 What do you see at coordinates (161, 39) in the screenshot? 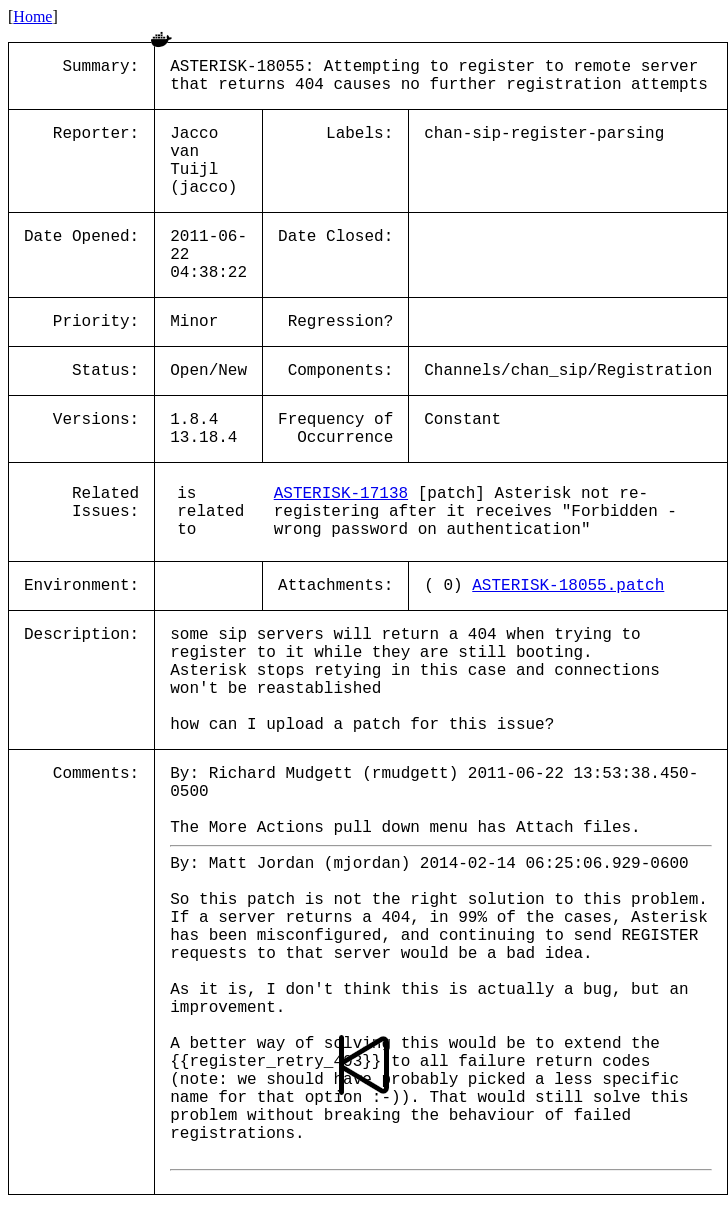
I see `docker container management` at bounding box center [161, 39].